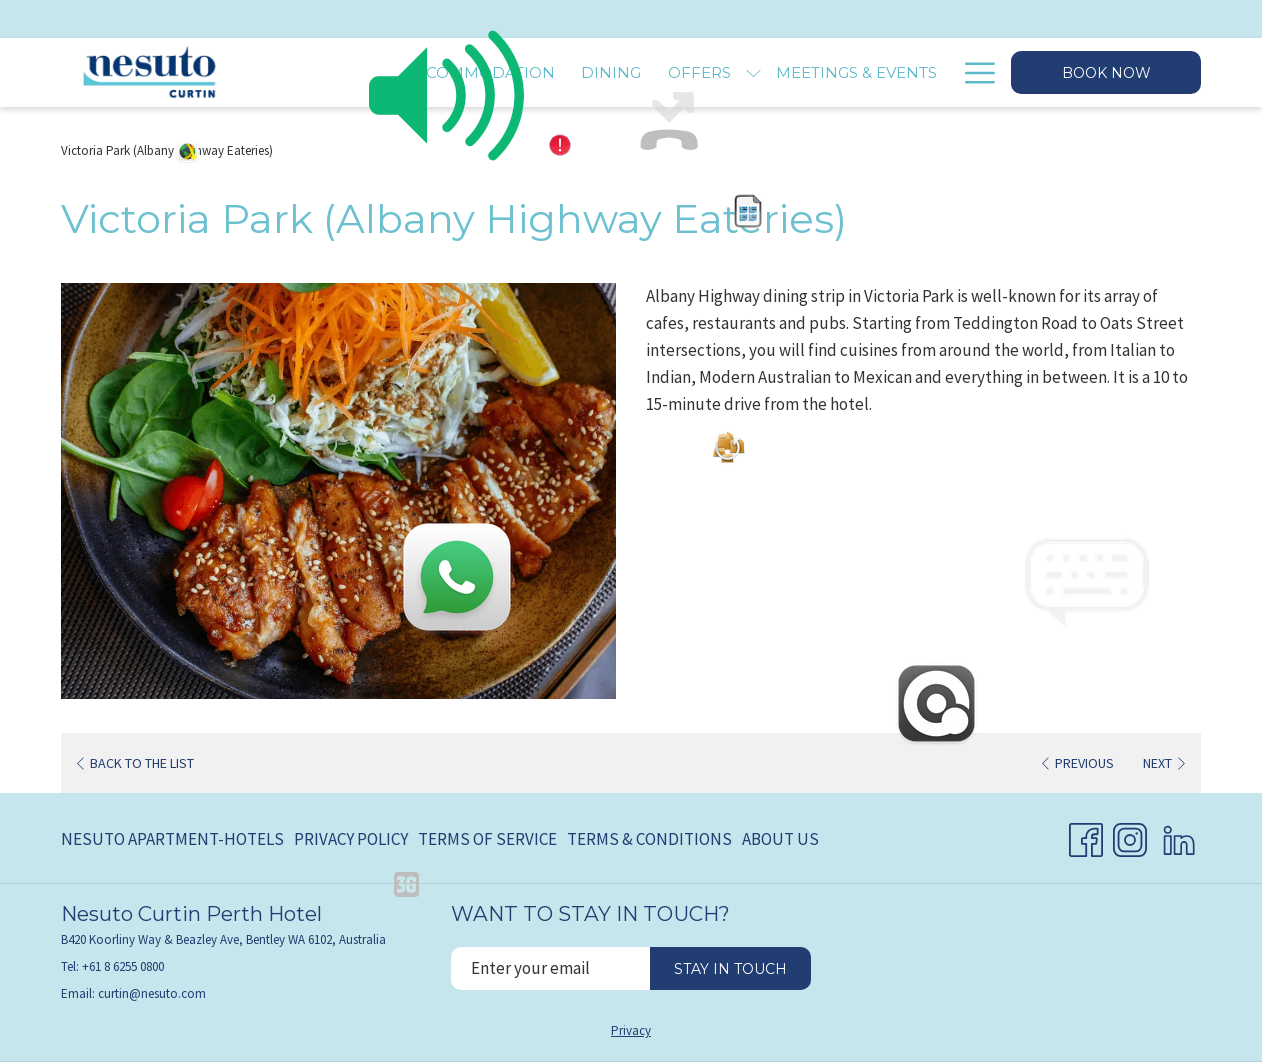 The image size is (1262, 1062). What do you see at coordinates (457, 577) in the screenshot?
I see `open whatsapp messaging app` at bounding box center [457, 577].